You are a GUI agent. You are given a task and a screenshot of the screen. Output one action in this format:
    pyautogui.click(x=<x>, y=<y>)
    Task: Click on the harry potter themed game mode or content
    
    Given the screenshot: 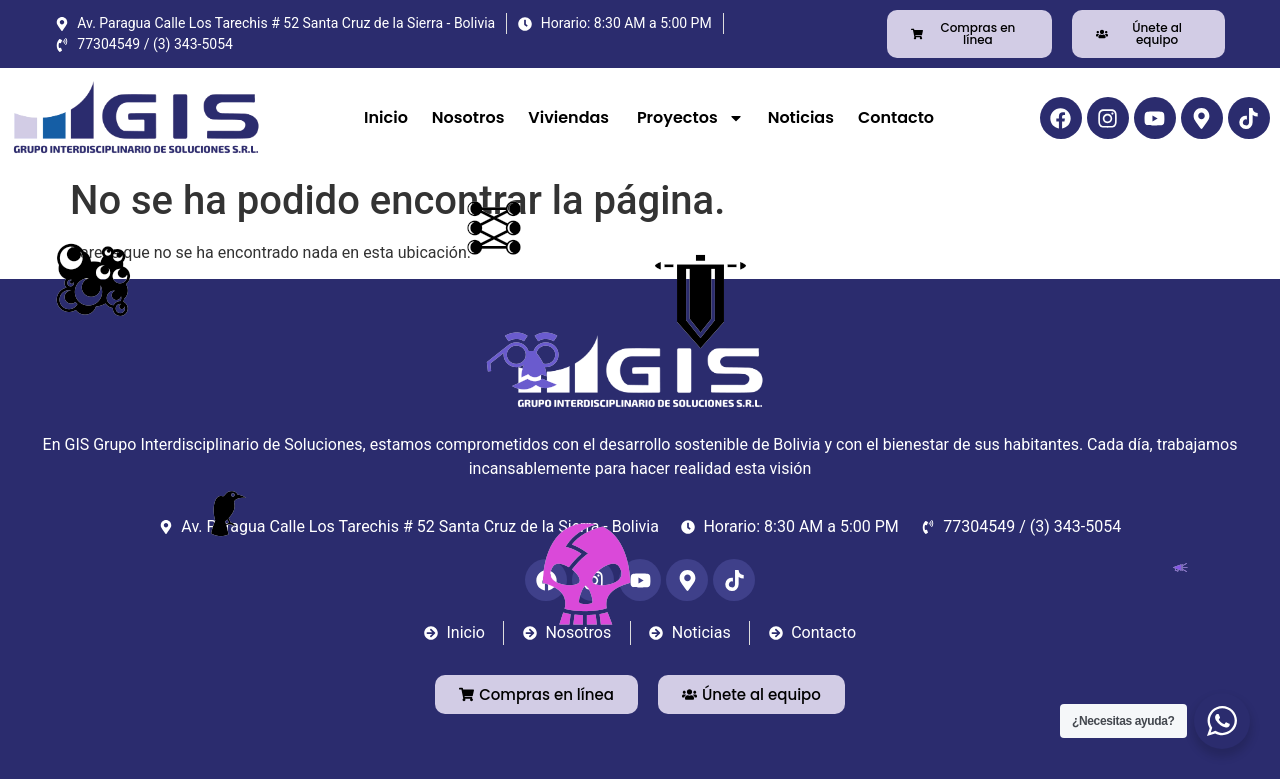 What is the action you would take?
    pyautogui.click(x=586, y=574)
    